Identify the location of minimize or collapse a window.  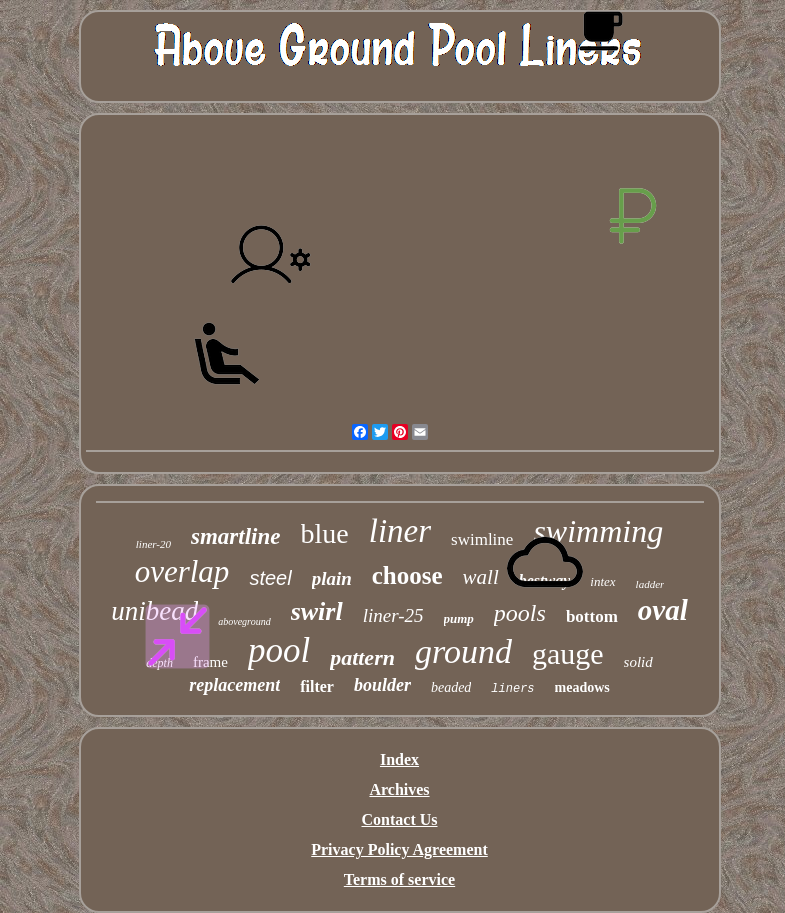
(177, 636).